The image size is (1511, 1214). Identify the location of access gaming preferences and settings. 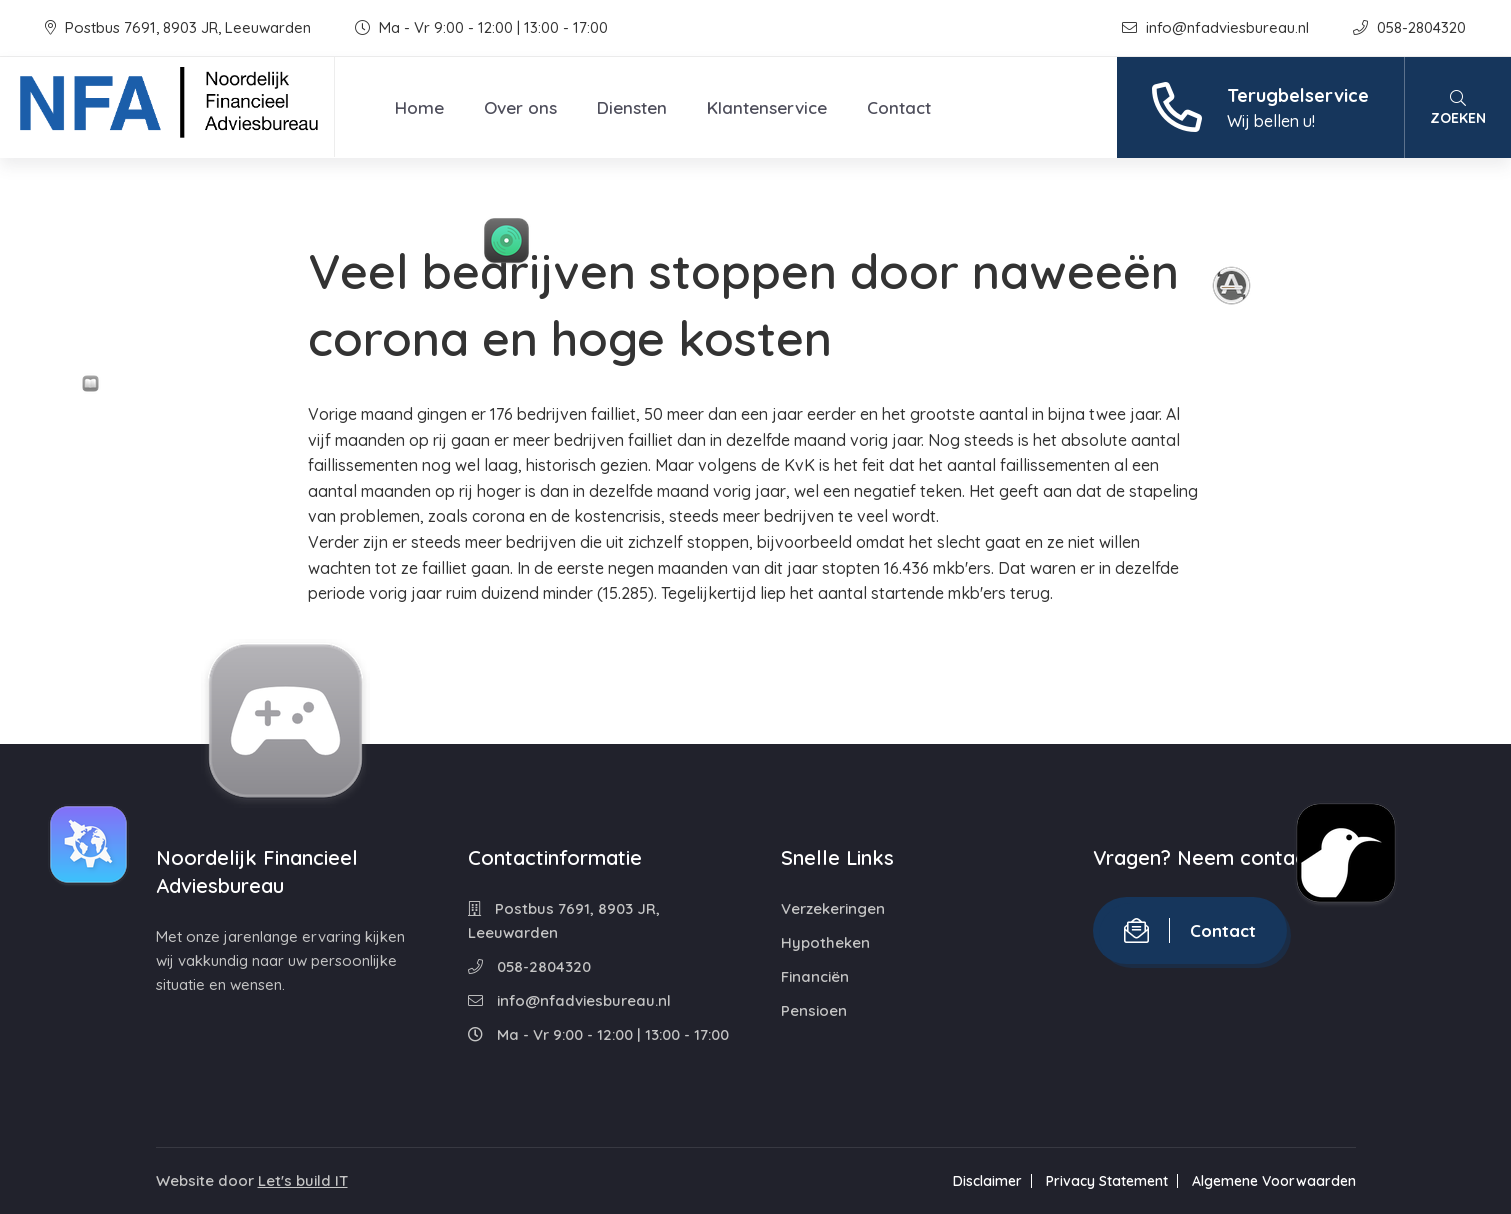
(285, 723).